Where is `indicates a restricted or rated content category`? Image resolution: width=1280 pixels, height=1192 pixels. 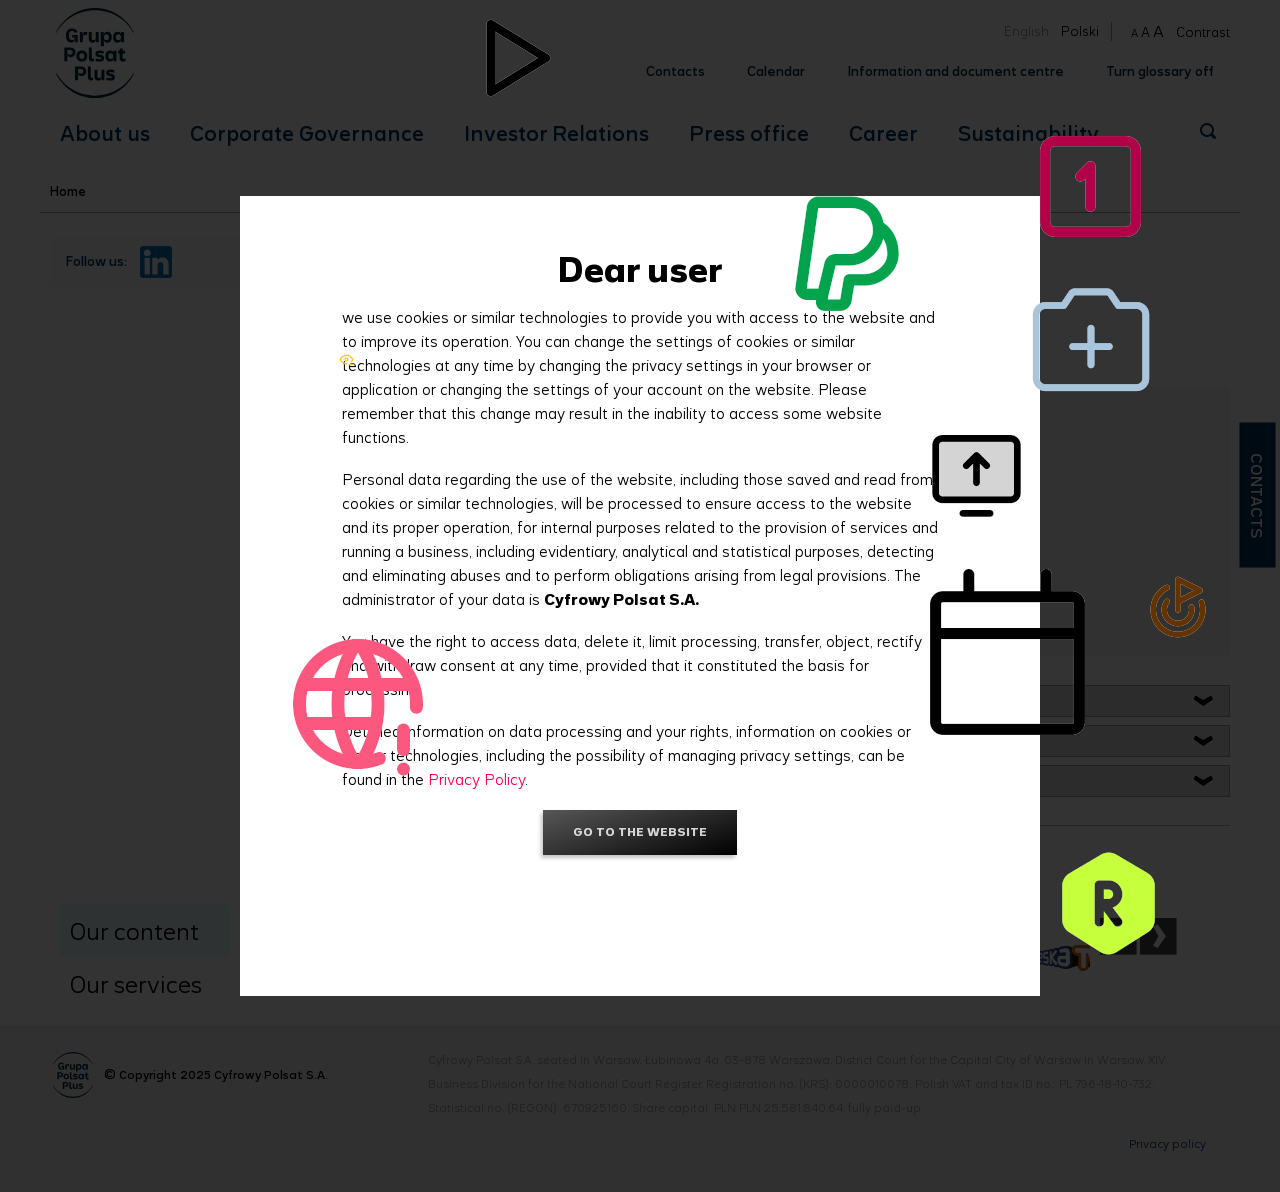
indicates a restricted or rated content category is located at coordinates (1108, 903).